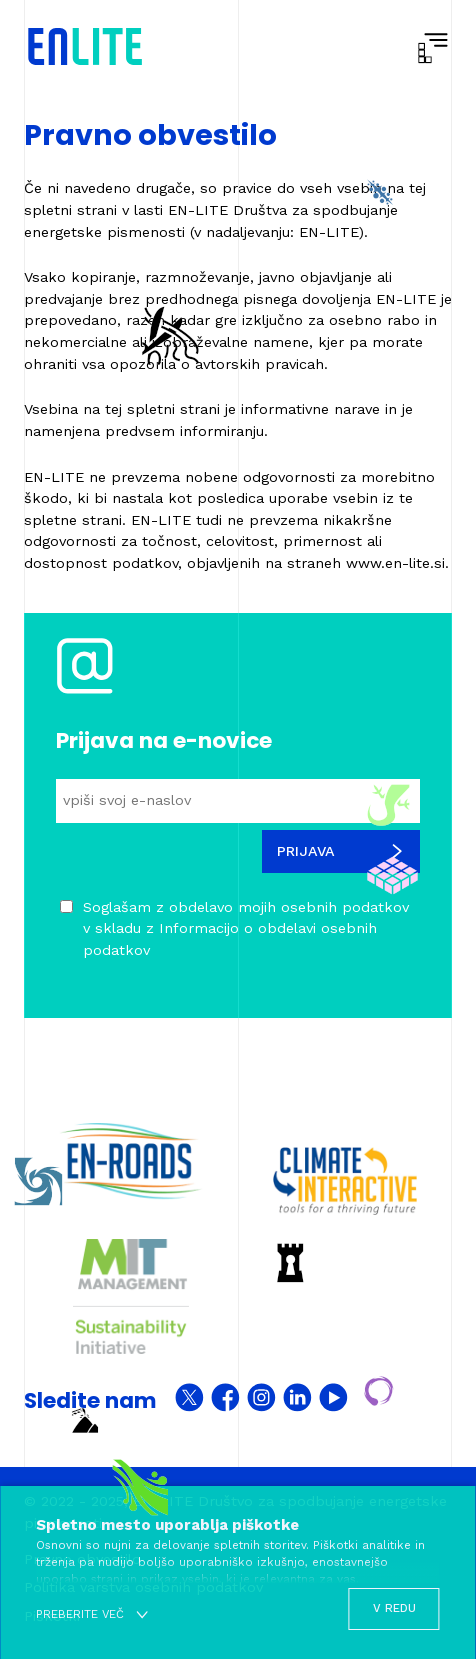 The width and height of the screenshot is (476, 1659). Describe the element at coordinates (290, 1263) in the screenshot. I see `access a locked or secured game level` at that location.